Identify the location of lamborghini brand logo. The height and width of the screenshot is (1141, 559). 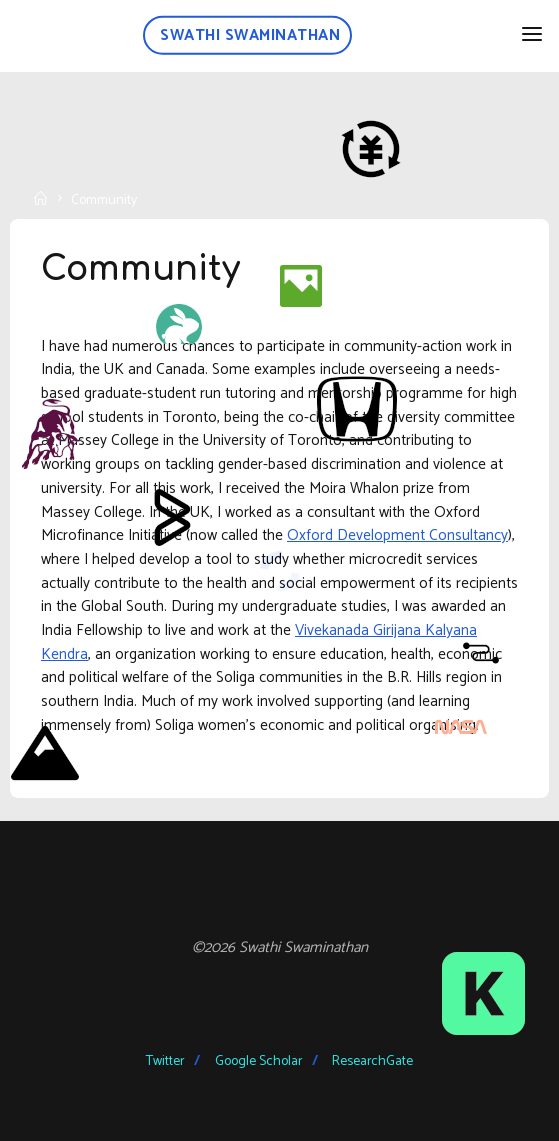
(52, 434).